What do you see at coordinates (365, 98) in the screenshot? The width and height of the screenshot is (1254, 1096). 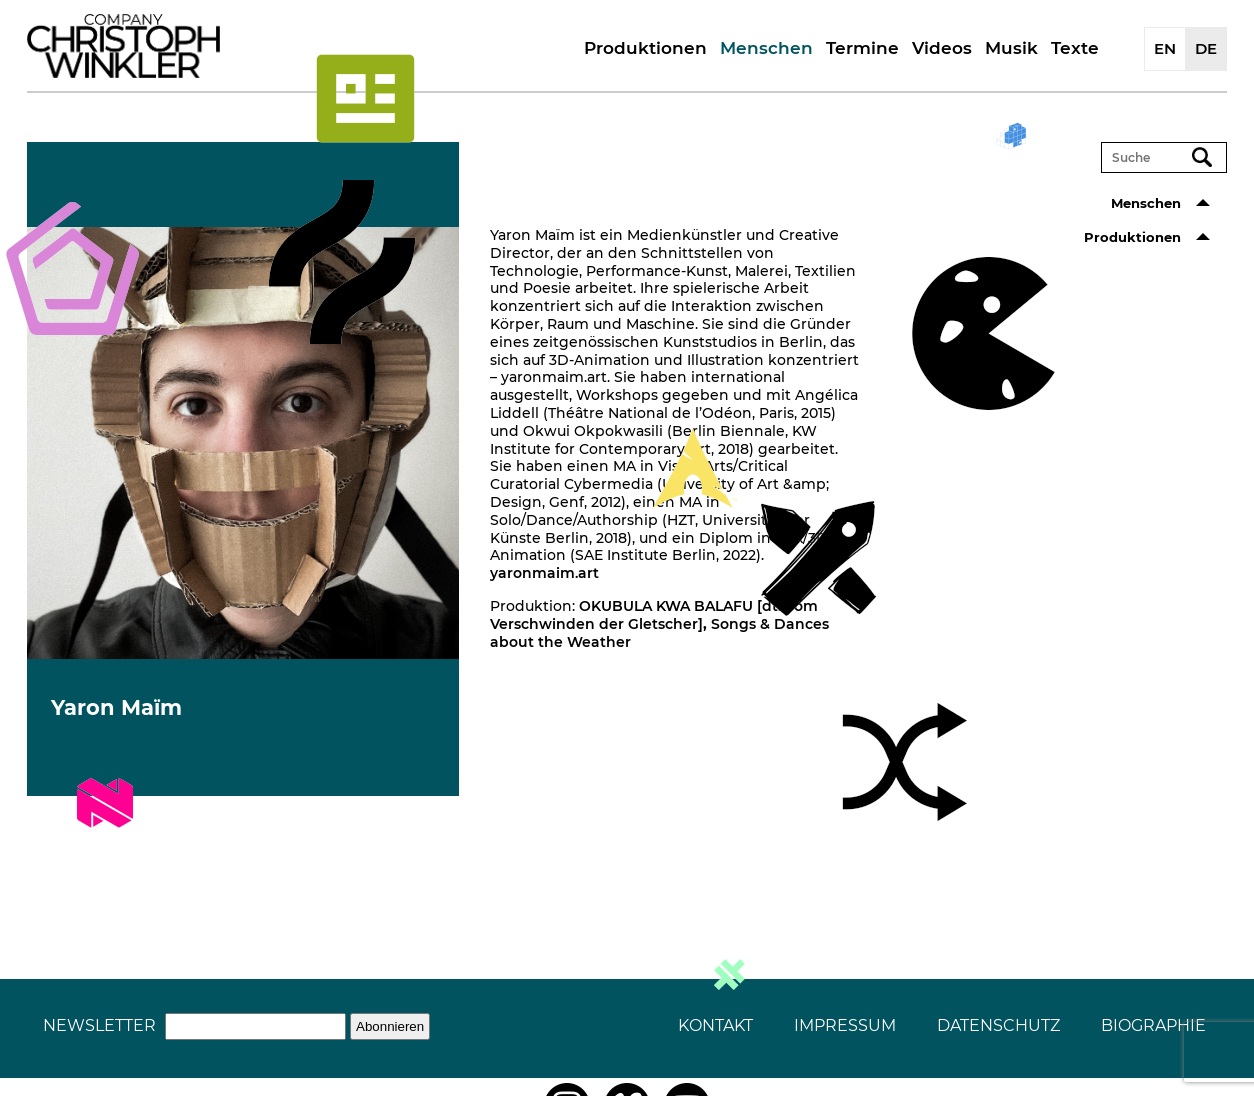 I see `open news feed` at bounding box center [365, 98].